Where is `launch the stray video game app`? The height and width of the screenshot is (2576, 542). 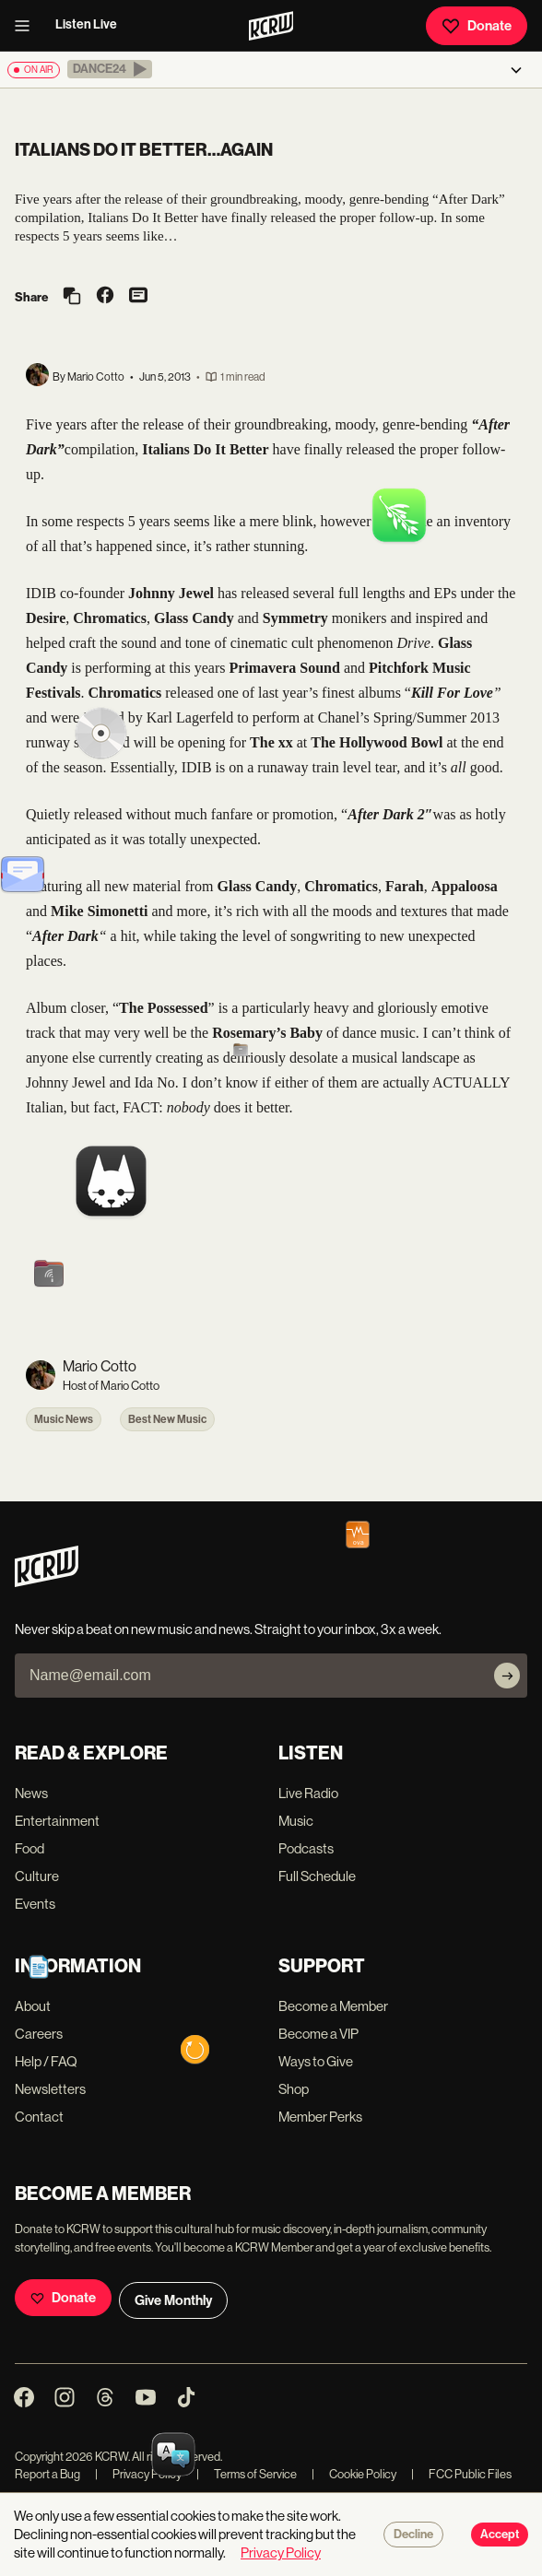 launch the stray video game app is located at coordinates (111, 1181).